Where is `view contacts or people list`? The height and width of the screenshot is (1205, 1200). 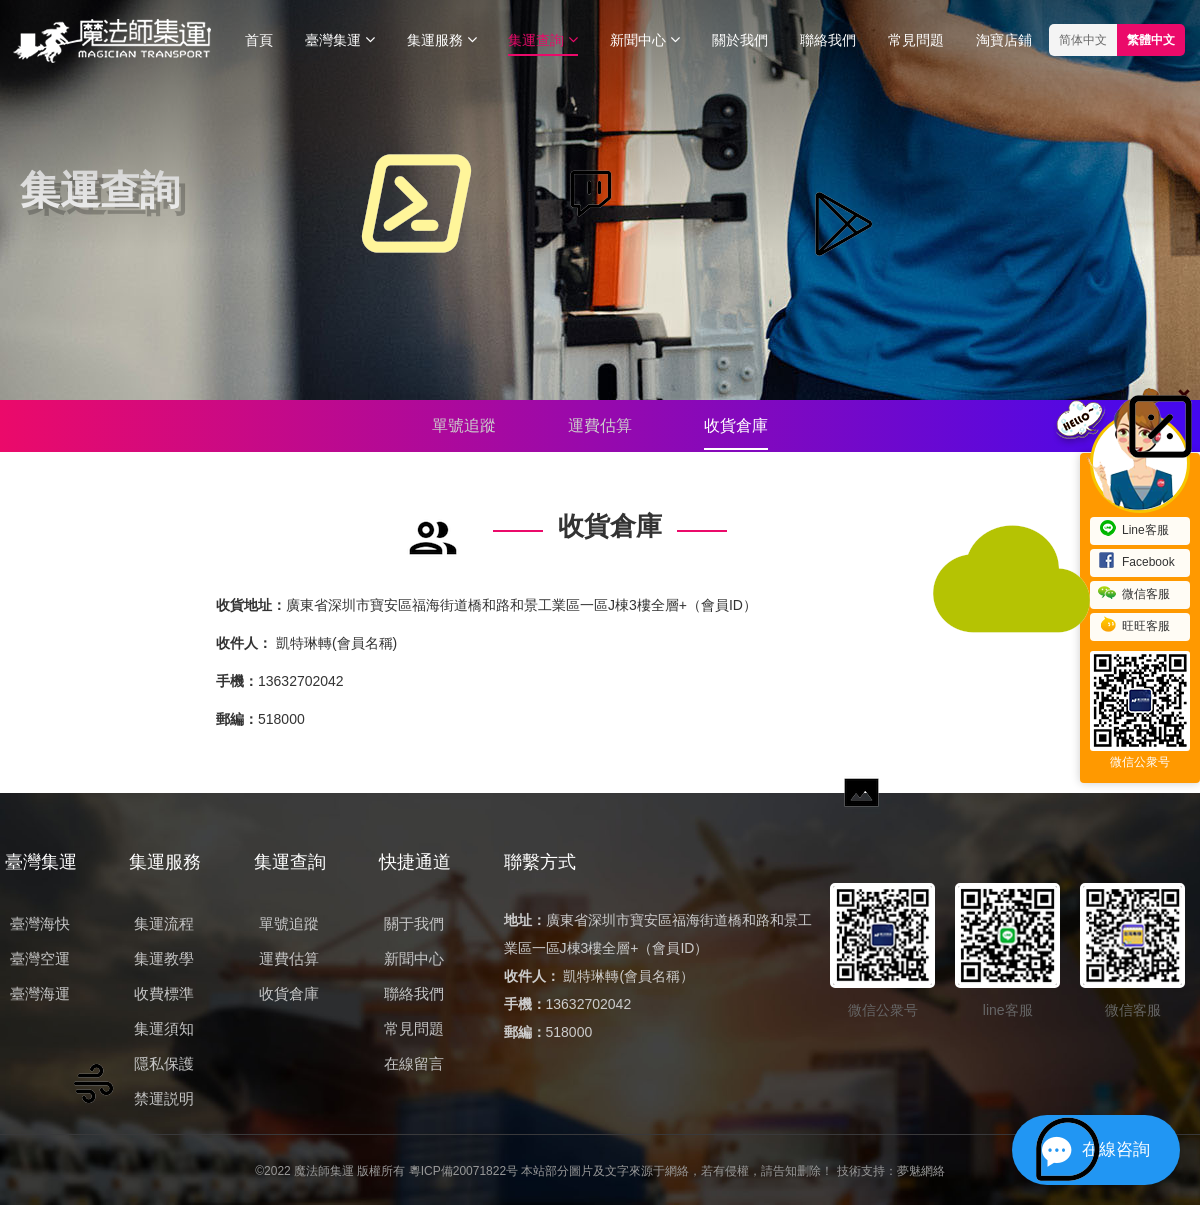
view contacts or people list is located at coordinates (433, 538).